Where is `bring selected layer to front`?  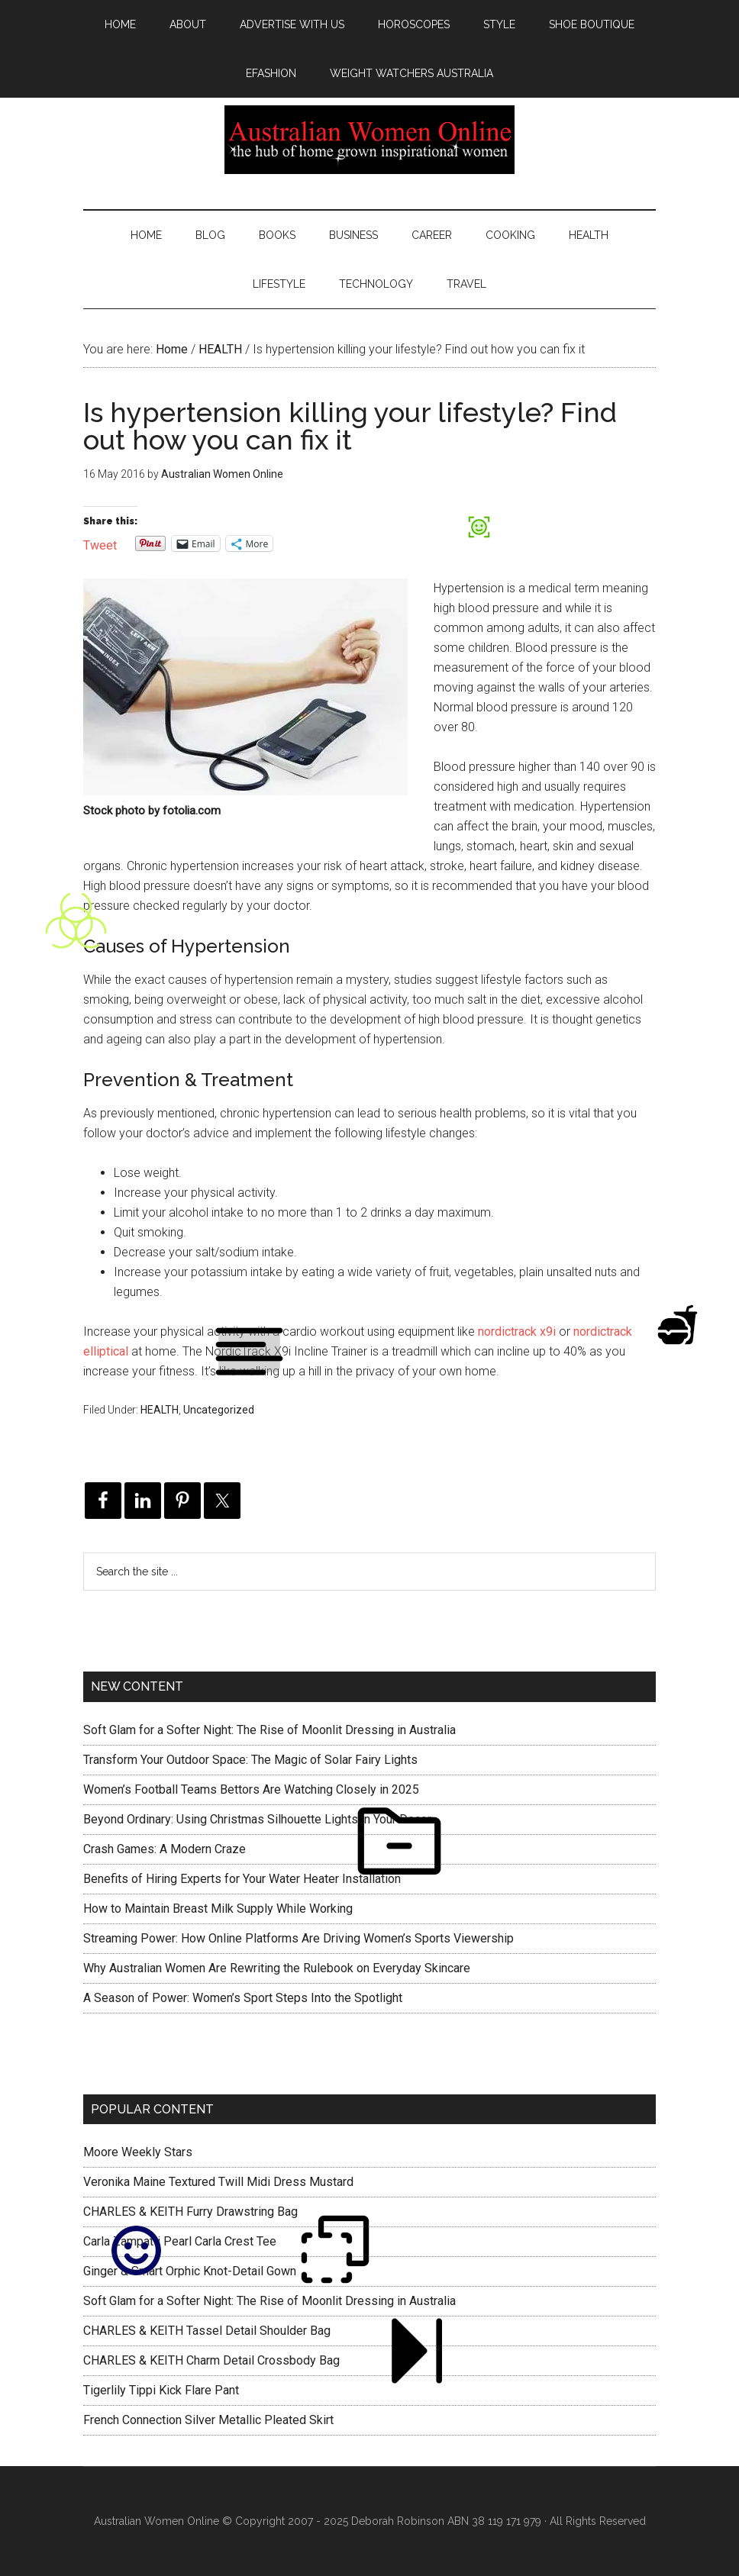
bring selected layer to front is located at coordinates (335, 2249).